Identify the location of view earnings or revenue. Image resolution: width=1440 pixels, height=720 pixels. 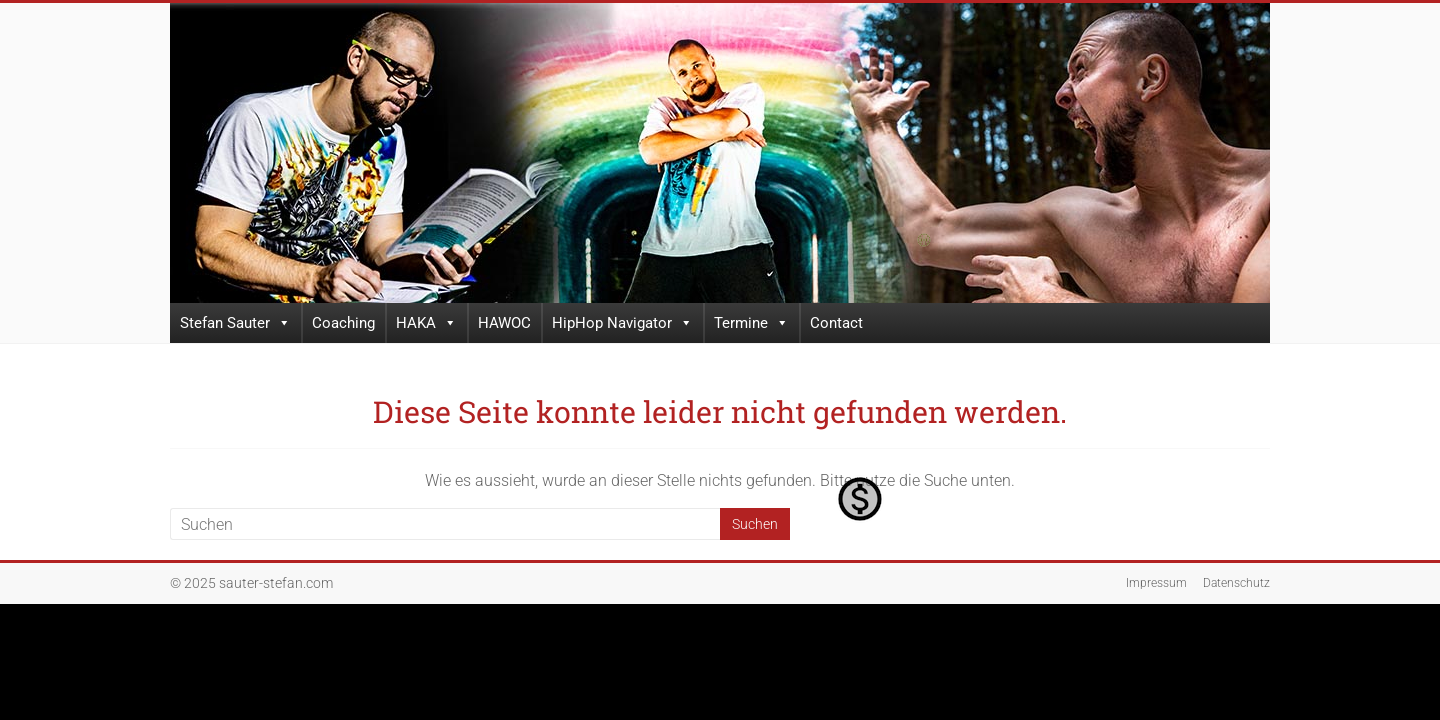
(860, 499).